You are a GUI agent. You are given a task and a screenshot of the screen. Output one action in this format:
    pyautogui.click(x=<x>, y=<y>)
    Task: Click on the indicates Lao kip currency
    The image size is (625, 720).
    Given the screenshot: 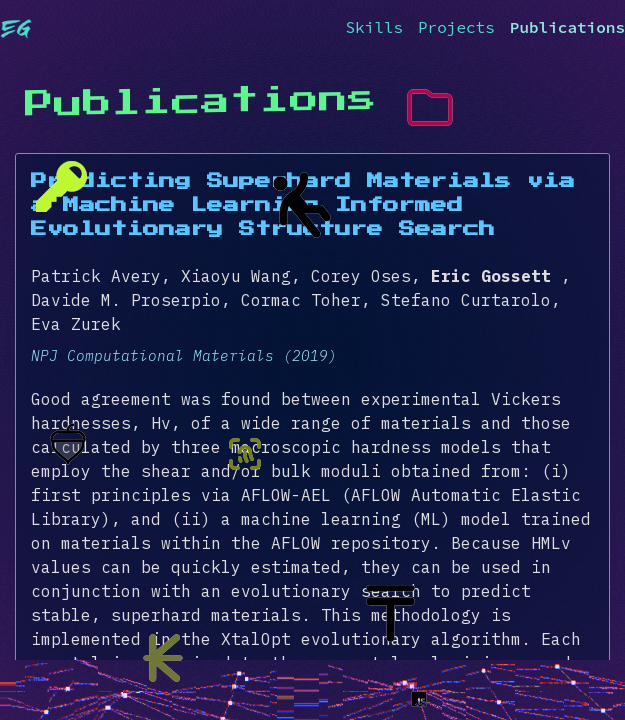 What is the action you would take?
    pyautogui.click(x=163, y=658)
    